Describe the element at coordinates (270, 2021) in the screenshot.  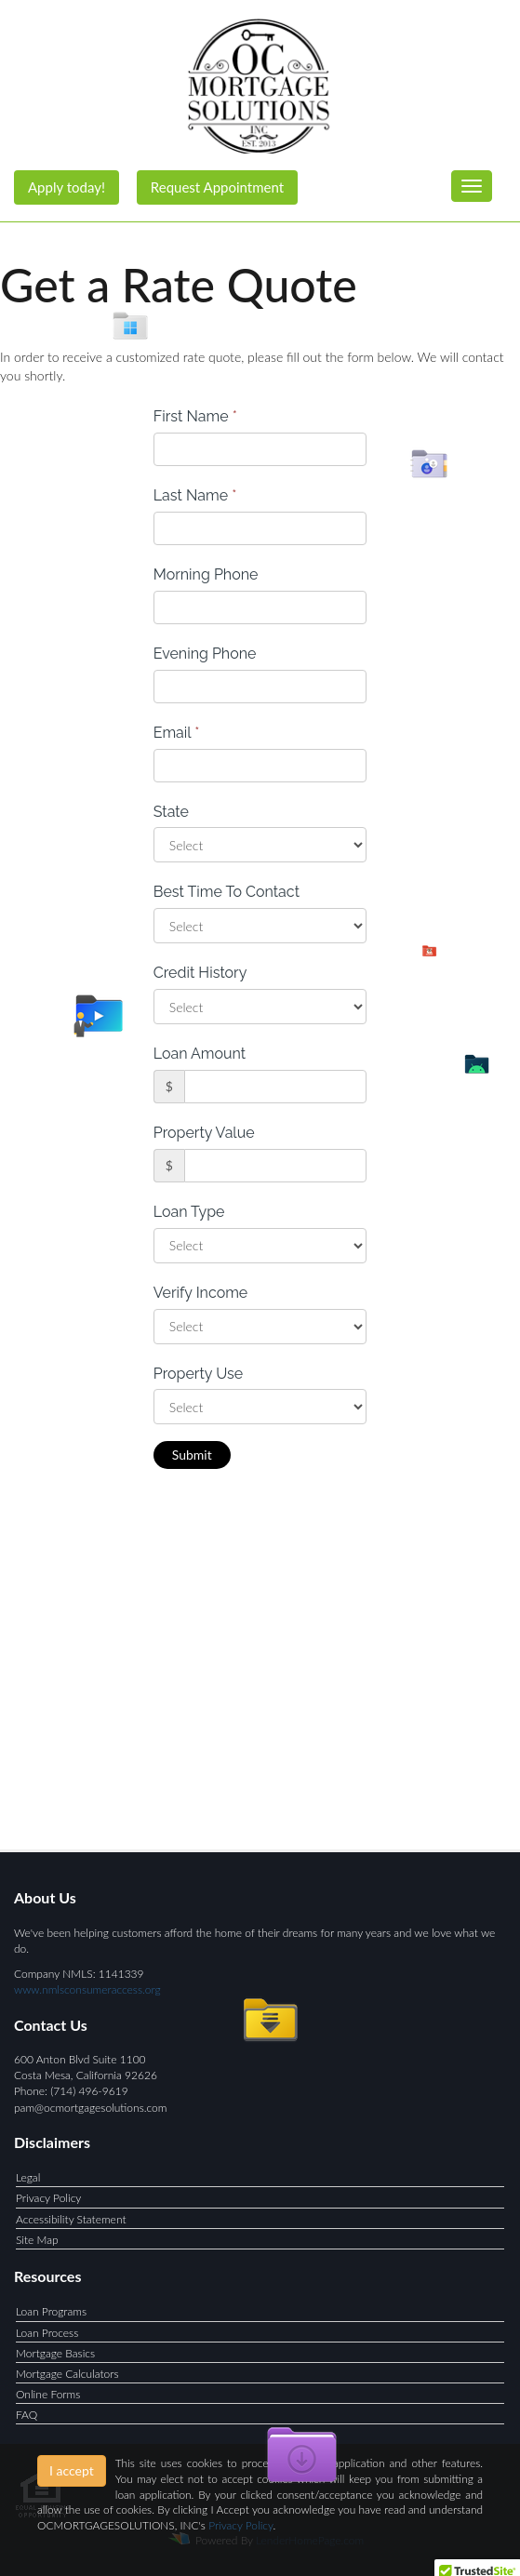
I see `open your getgo download manager folder` at that location.